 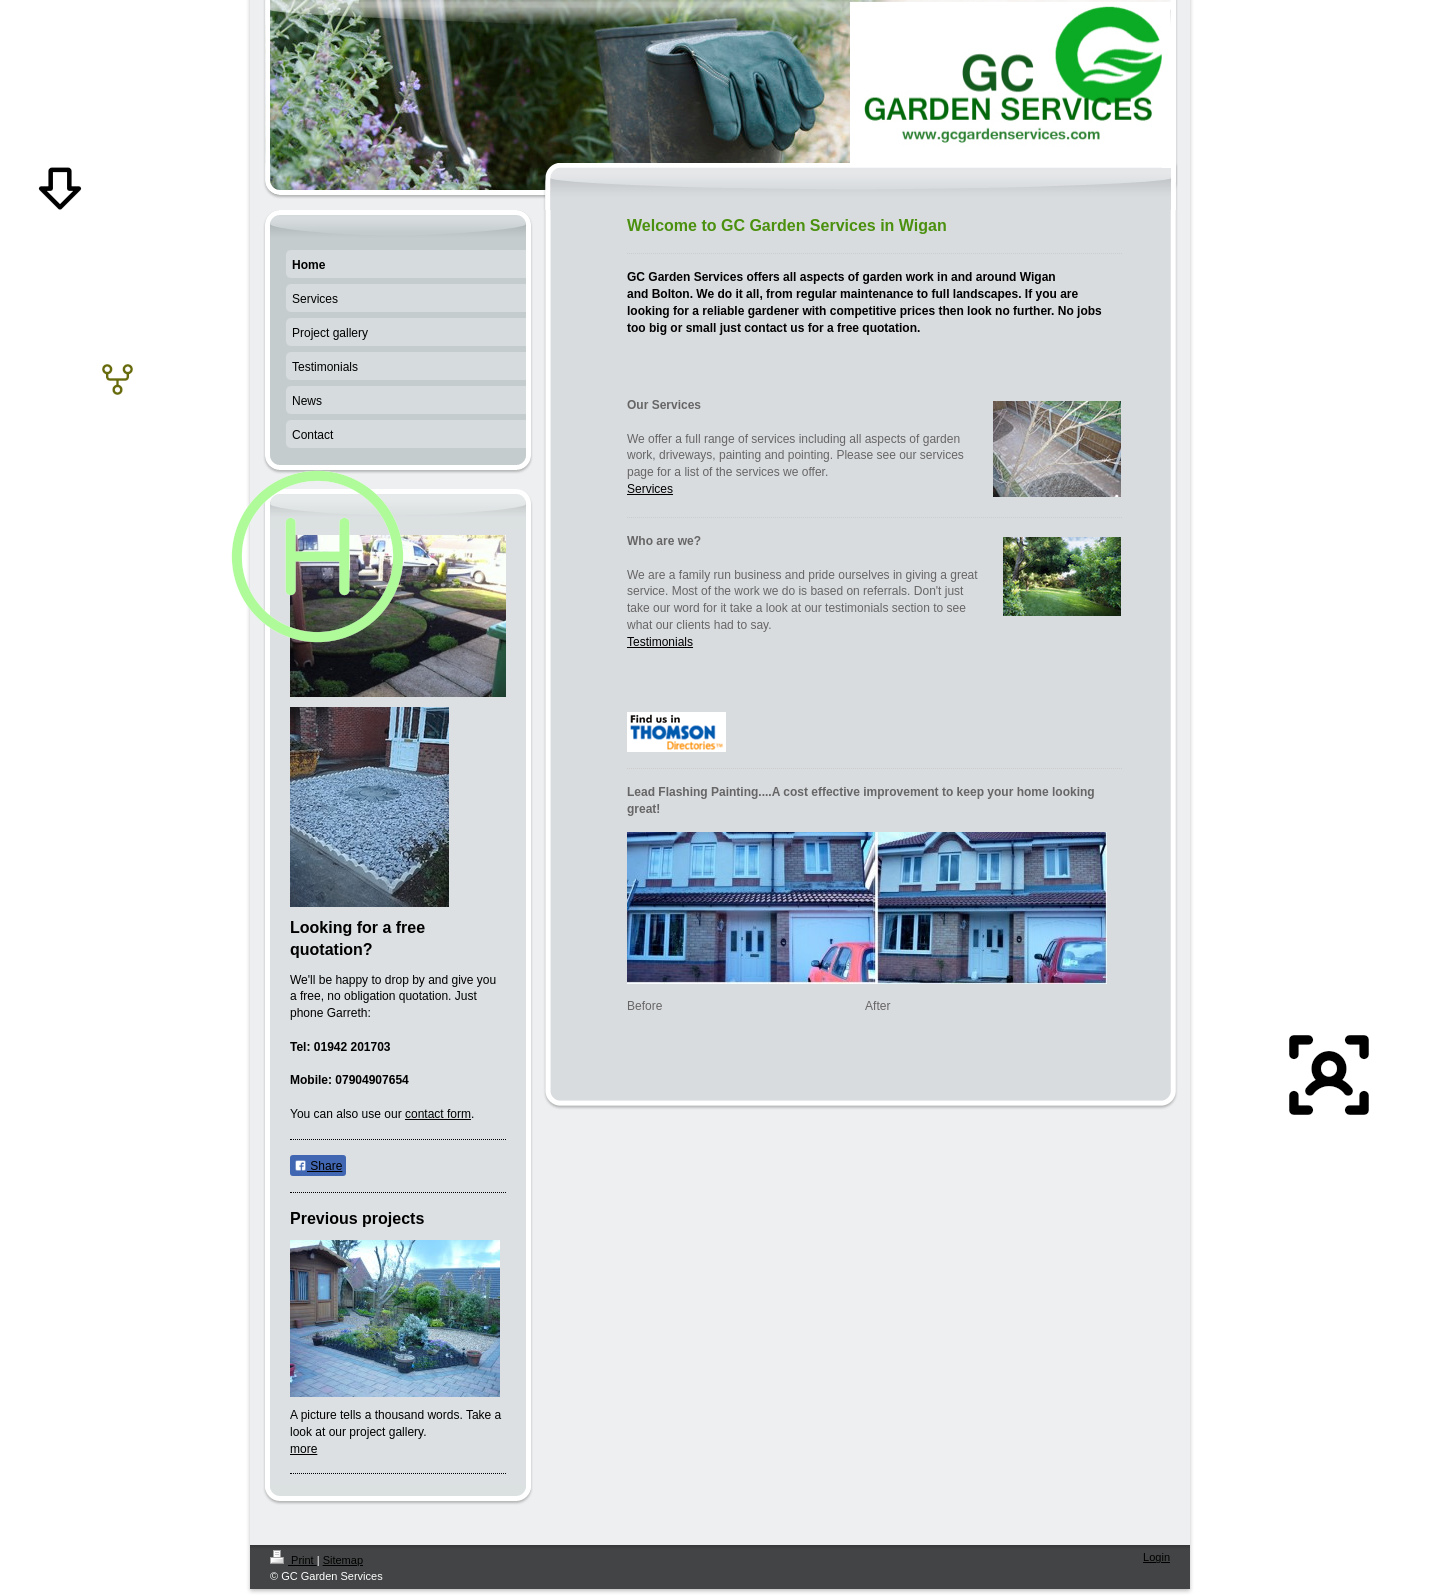 I want to click on indicates a hospital or helipad location, so click(x=317, y=556).